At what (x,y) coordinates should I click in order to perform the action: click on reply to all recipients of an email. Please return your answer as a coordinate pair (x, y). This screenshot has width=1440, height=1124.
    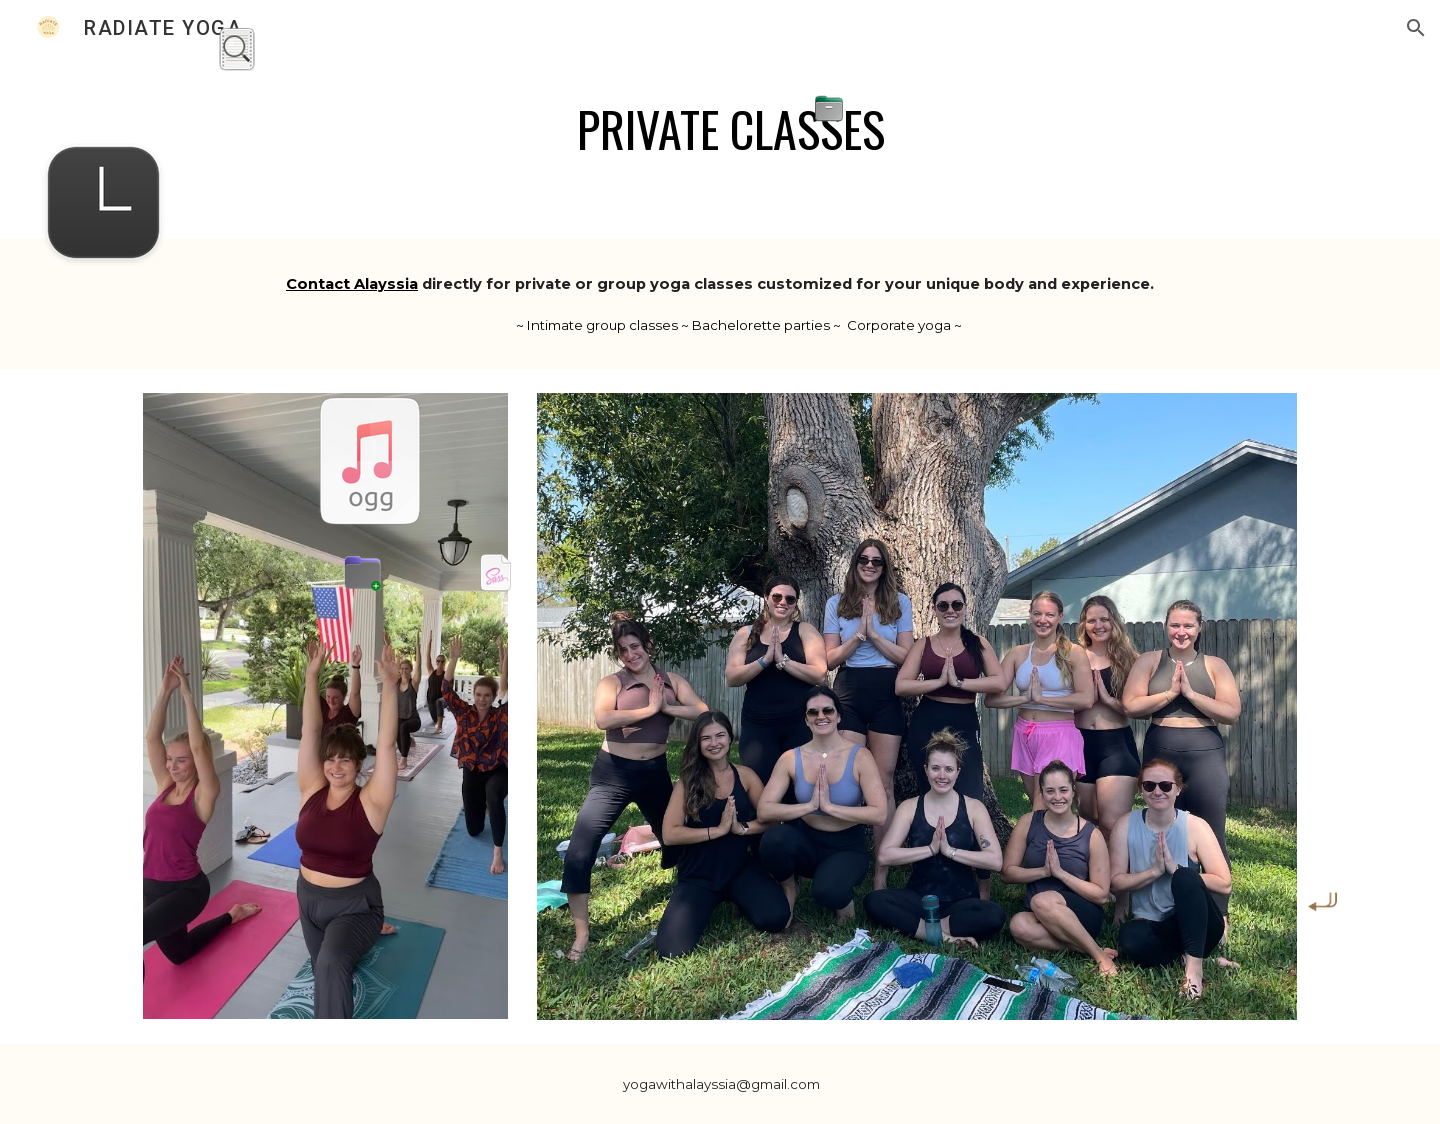
    Looking at the image, I should click on (1322, 900).